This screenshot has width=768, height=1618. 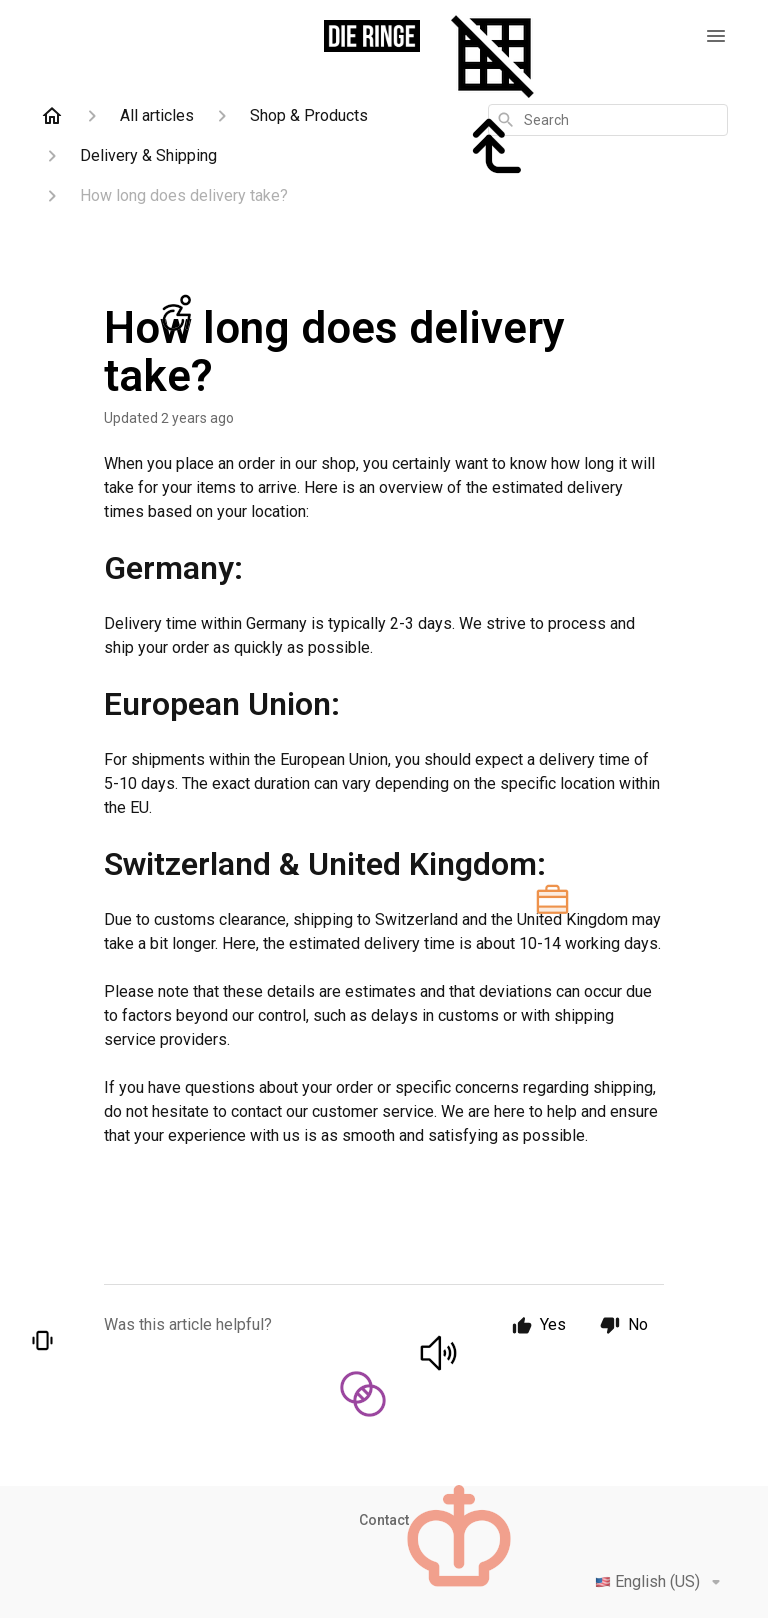 I want to click on indicates wheelchair accessible route or facility, so click(x=177, y=313).